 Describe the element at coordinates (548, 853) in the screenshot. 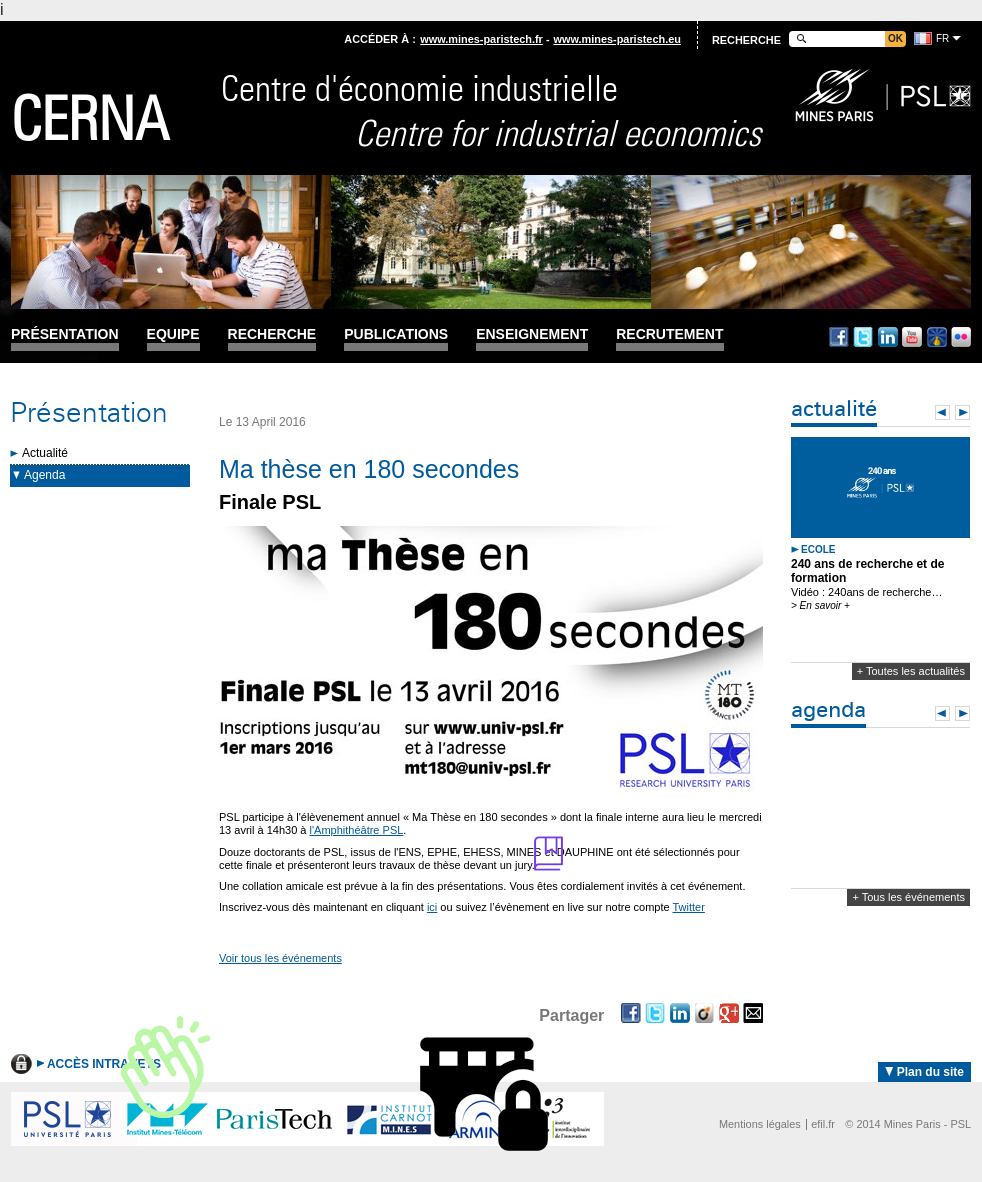

I see `access your bookmarked reading material` at that location.